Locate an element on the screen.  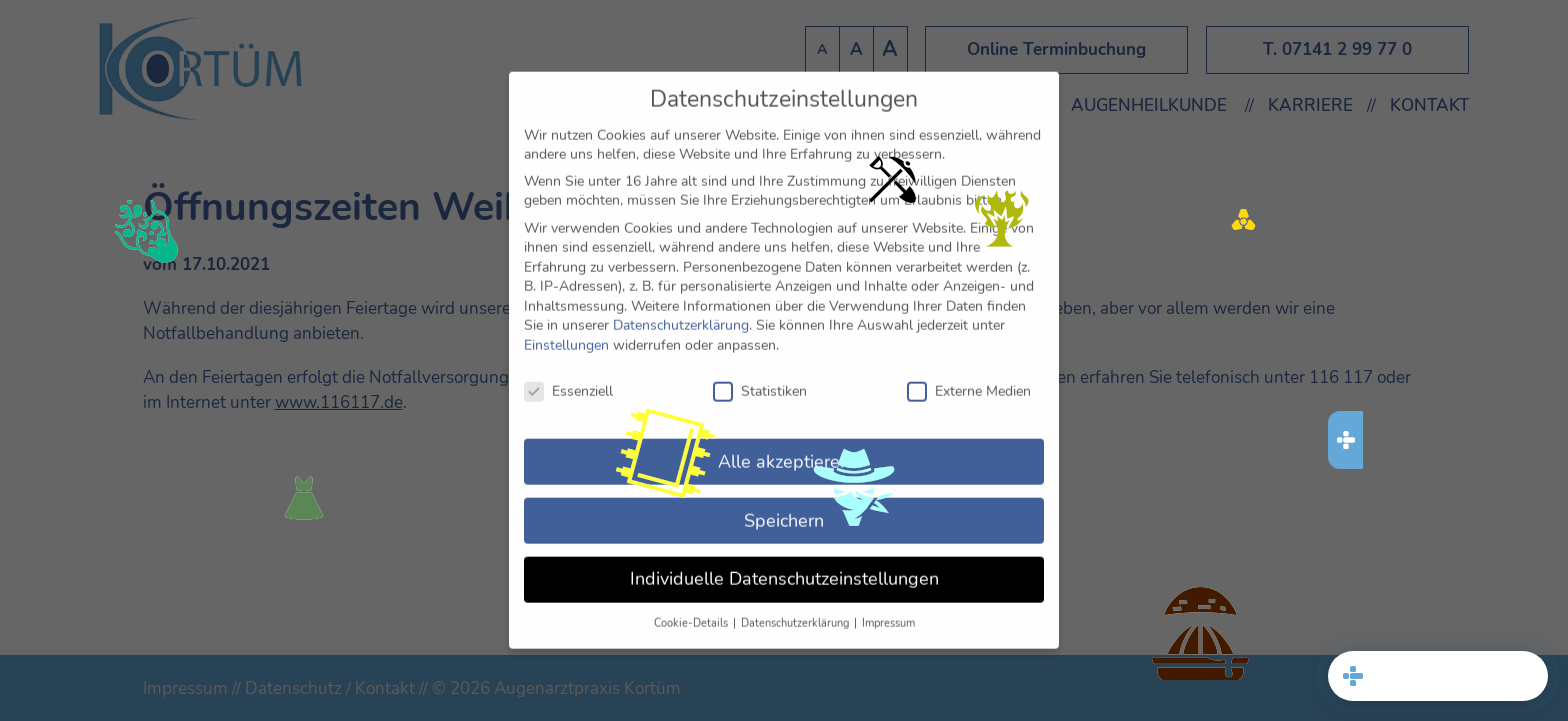
browse dresses or women's clothing is located at coordinates (304, 497).